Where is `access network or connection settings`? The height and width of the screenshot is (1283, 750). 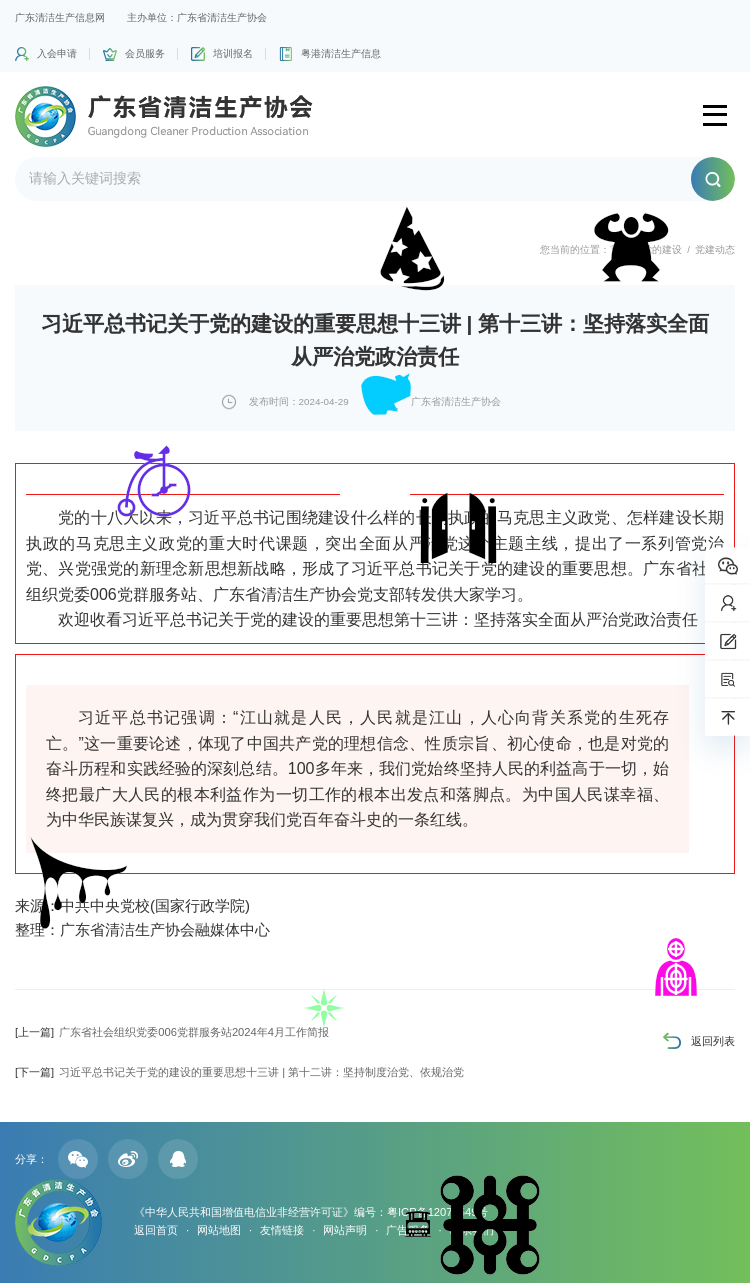
access network or connection settings is located at coordinates (490, 1225).